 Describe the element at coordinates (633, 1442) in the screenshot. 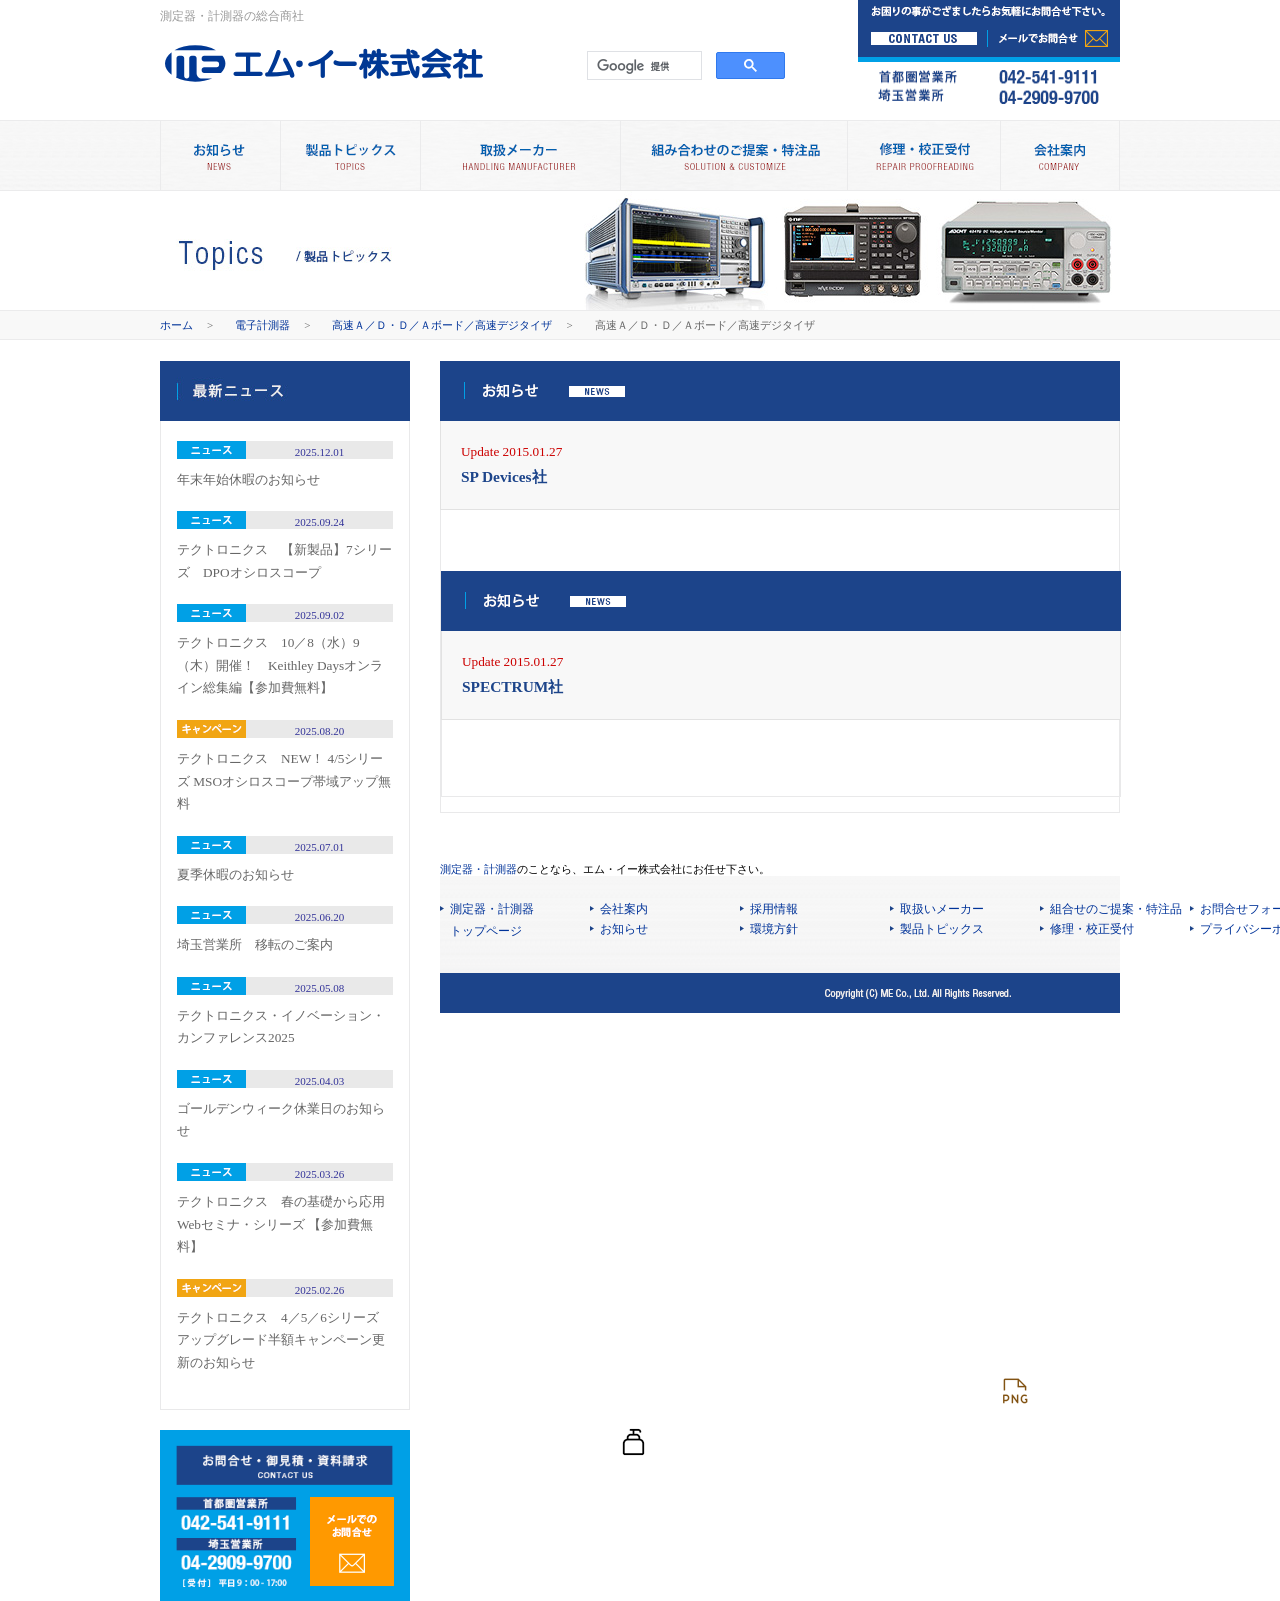

I see `access hand washing or hygiene instructions` at that location.